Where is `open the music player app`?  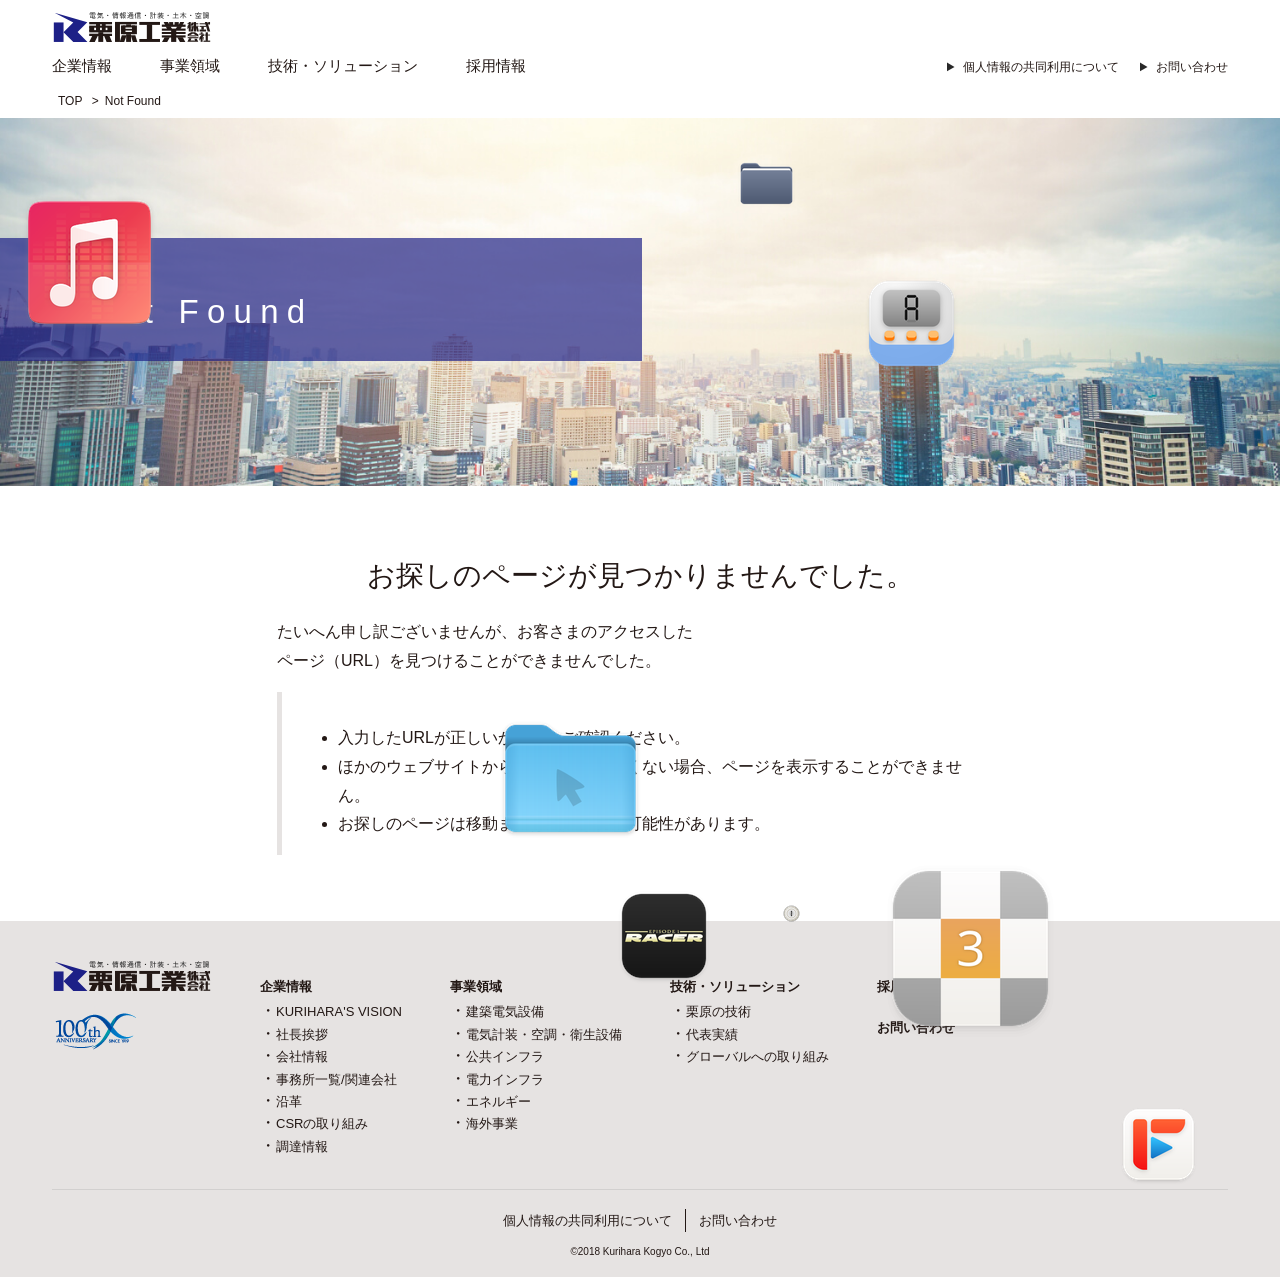
open the music player app is located at coordinates (89, 262).